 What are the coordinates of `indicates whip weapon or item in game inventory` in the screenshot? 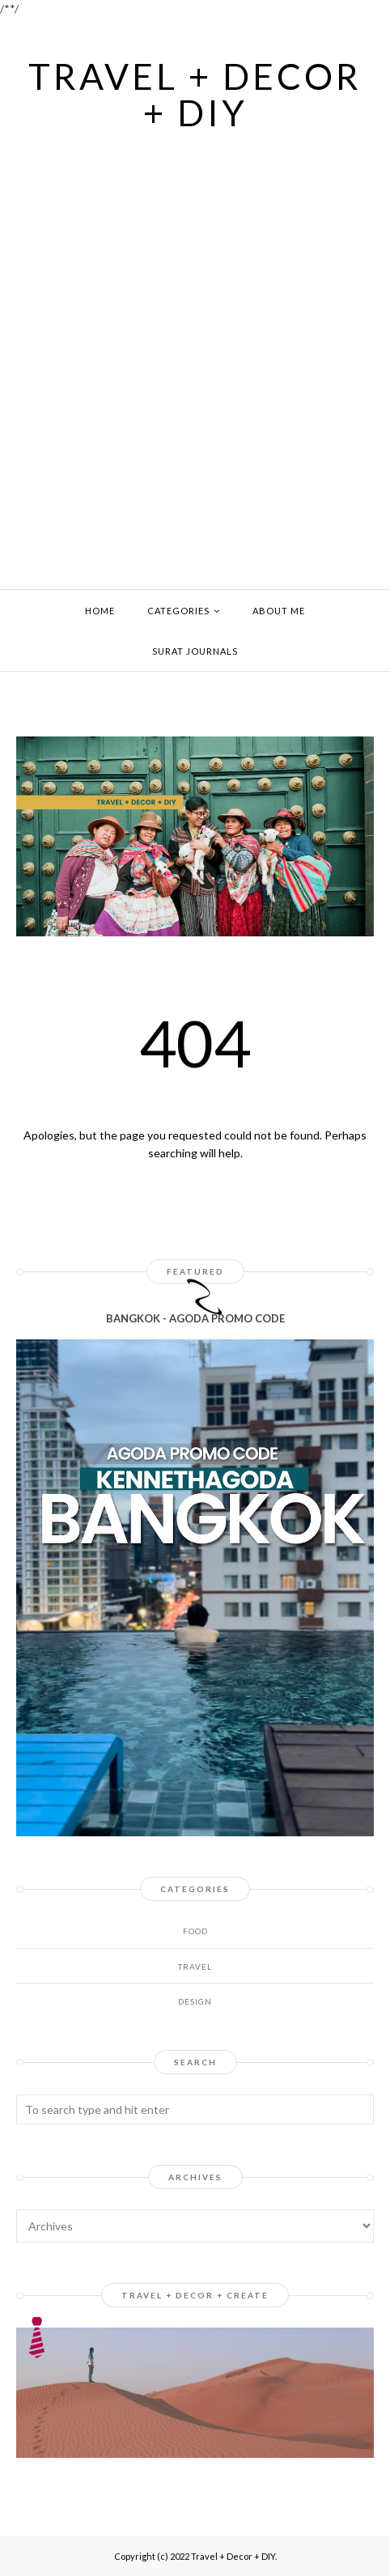 It's located at (205, 1297).